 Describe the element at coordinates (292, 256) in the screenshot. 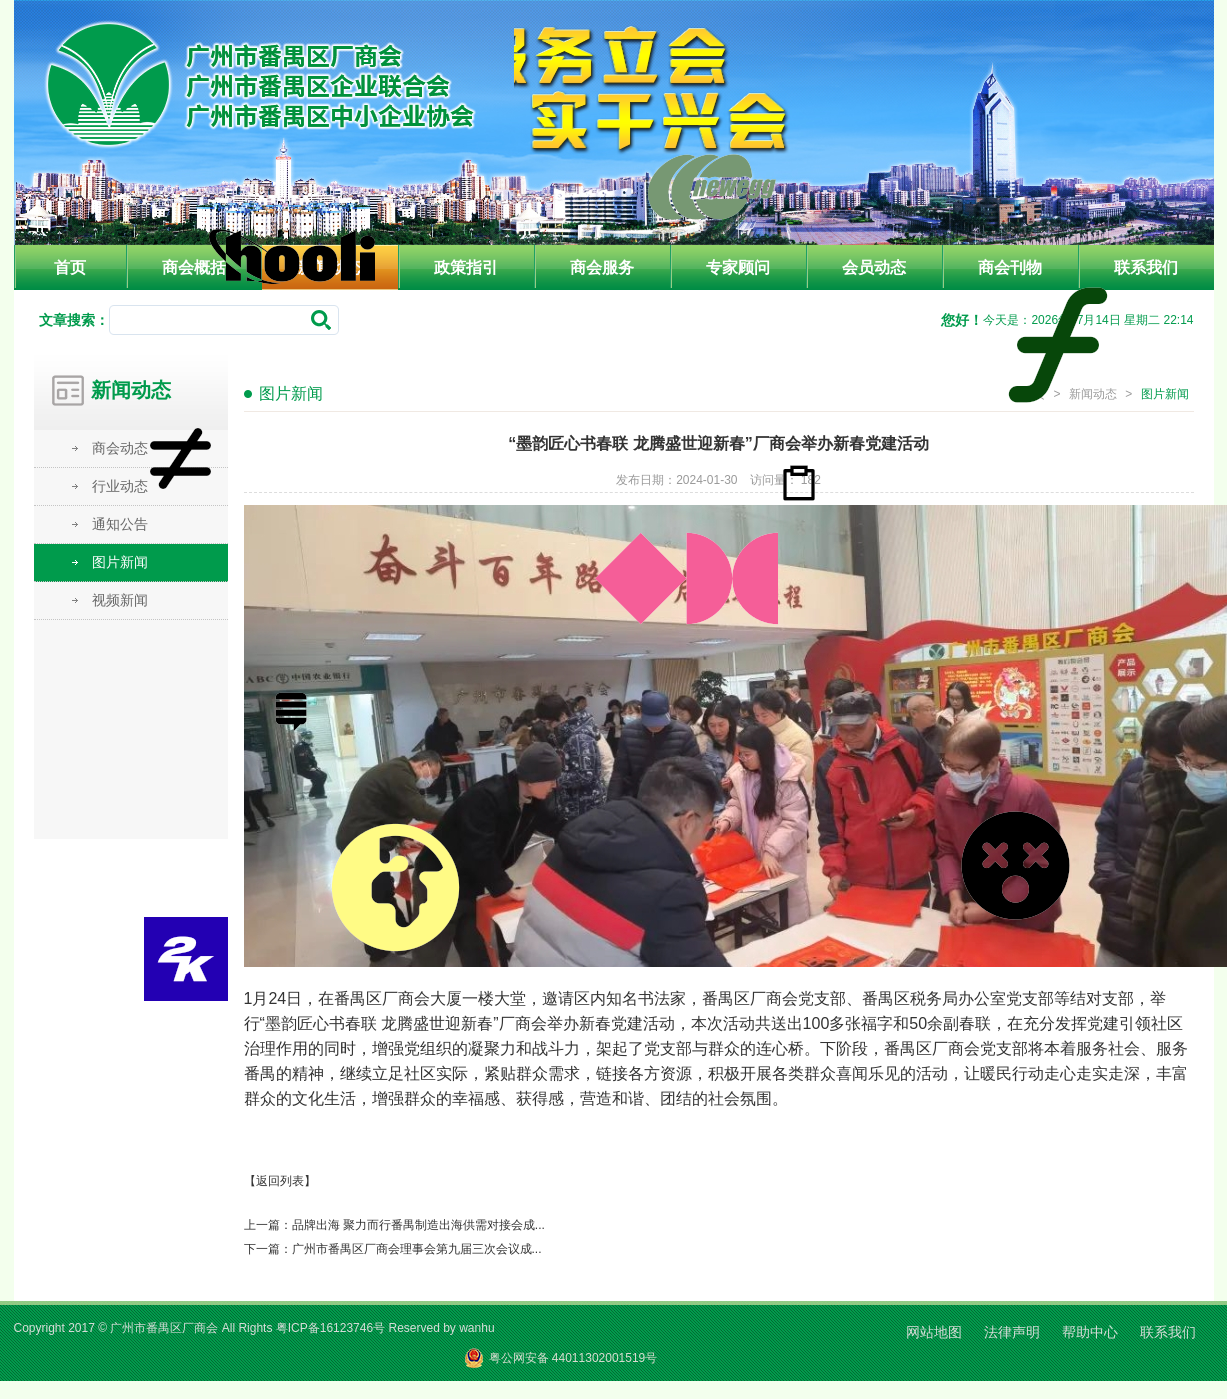

I see `hooli company logo` at that location.